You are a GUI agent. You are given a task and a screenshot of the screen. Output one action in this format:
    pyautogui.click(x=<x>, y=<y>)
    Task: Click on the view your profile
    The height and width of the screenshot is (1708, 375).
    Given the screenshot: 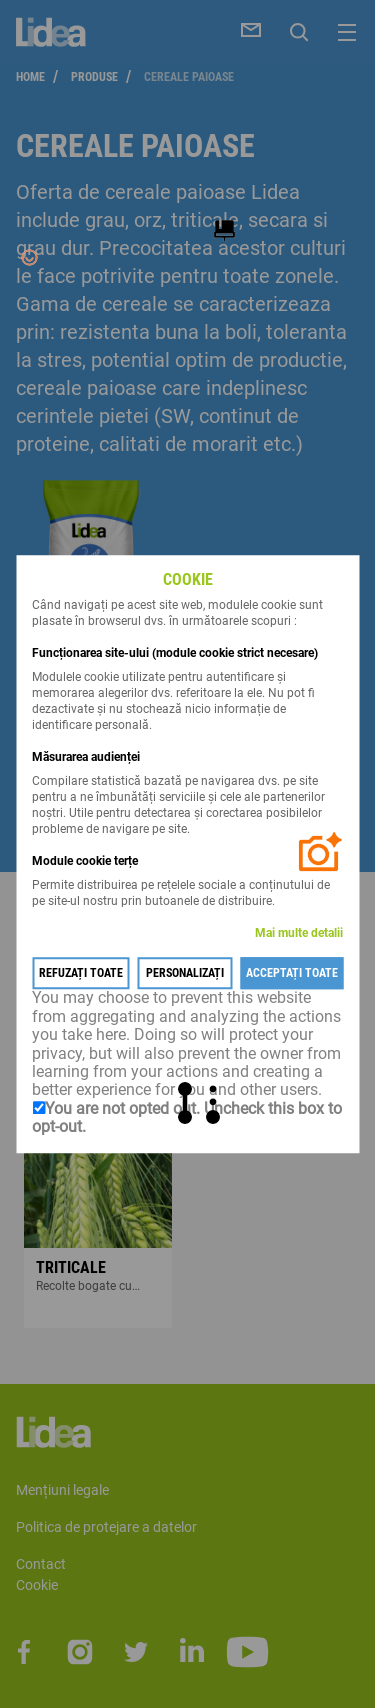 What is the action you would take?
    pyautogui.click(x=29, y=257)
    